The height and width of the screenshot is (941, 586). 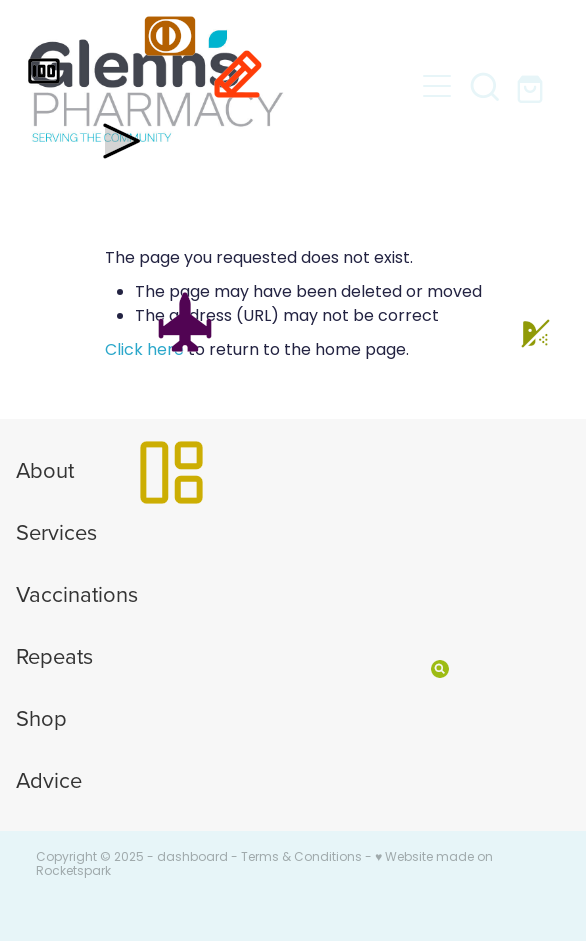 I want to click on toggle left sidebar panel, so click(x=171, y=472).